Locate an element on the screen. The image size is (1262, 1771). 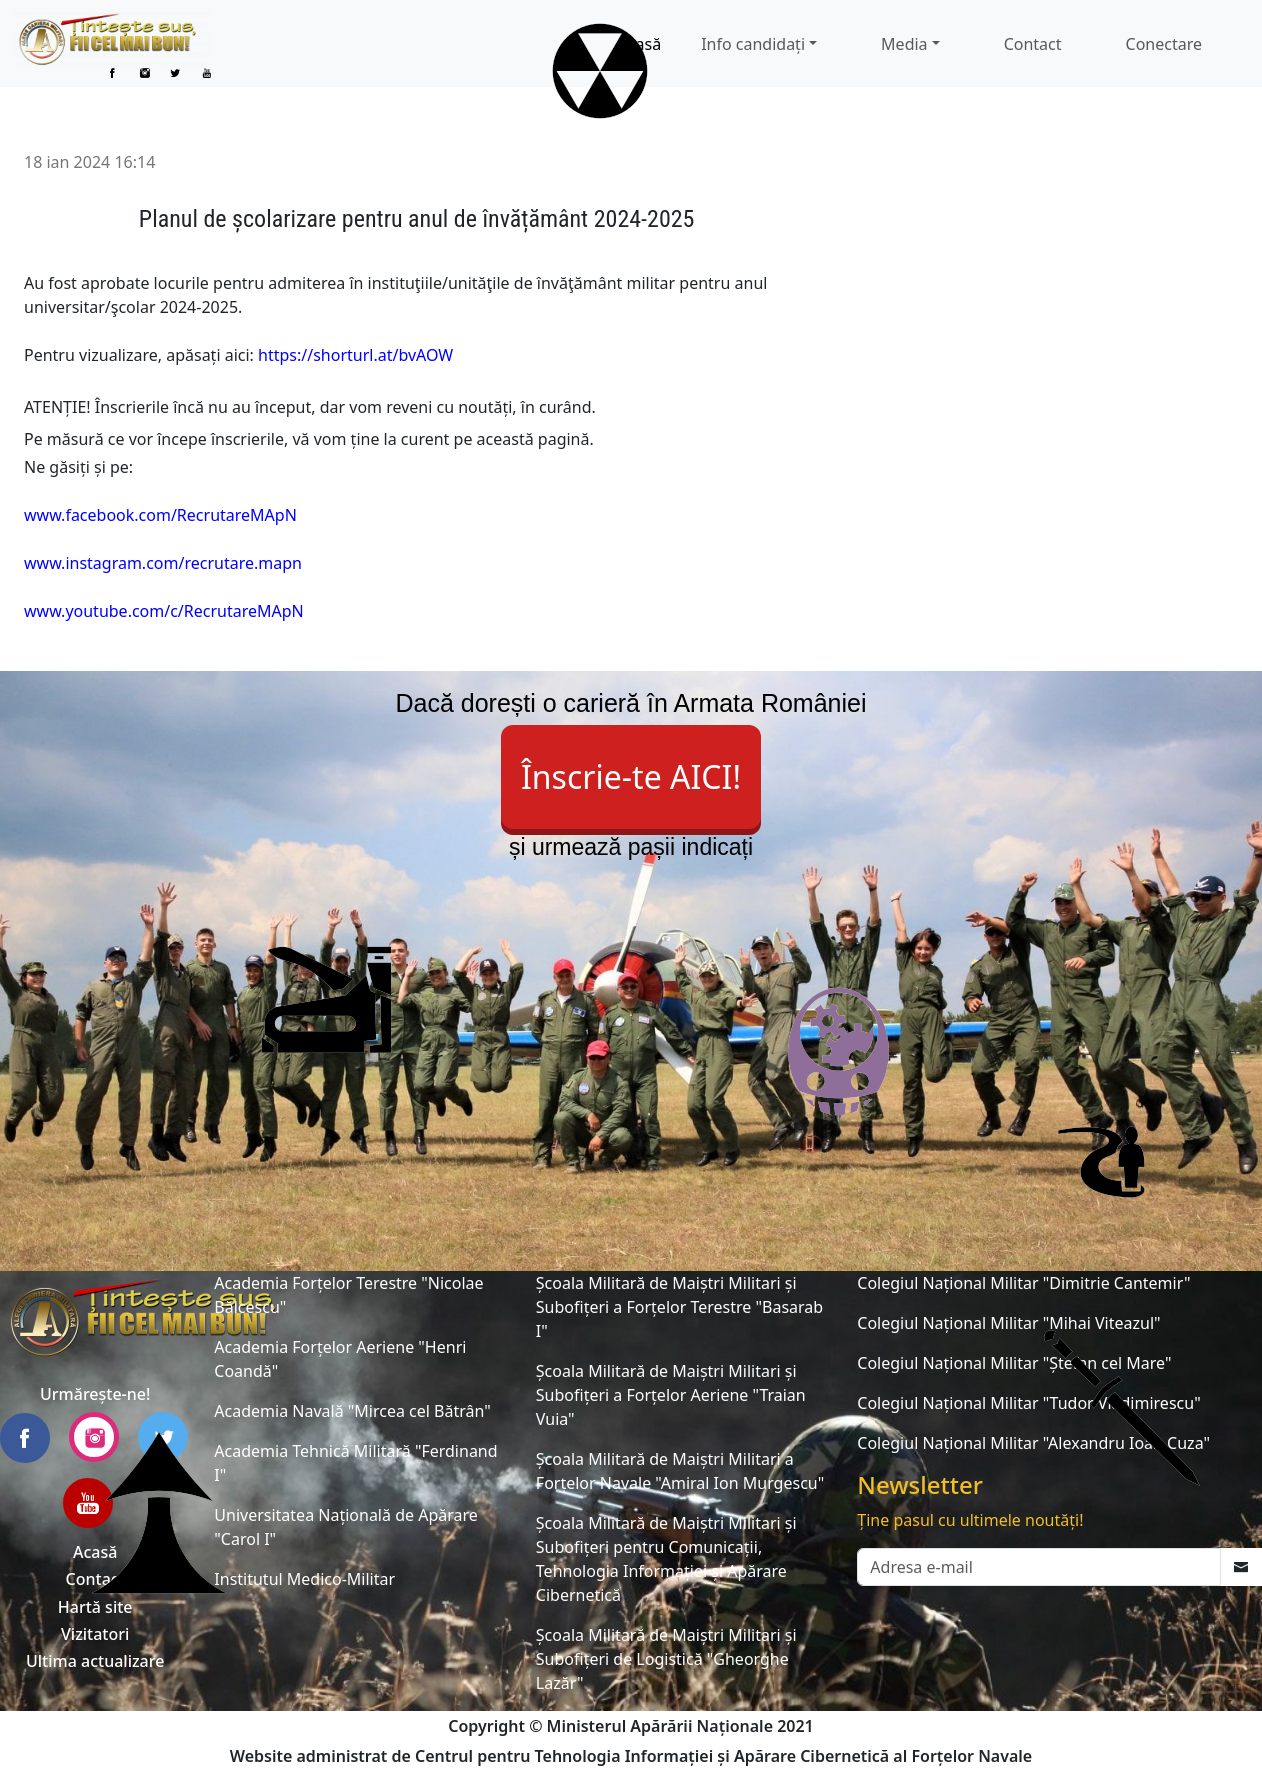
access AI or machine learning features is located at coordinates (838, 1051).